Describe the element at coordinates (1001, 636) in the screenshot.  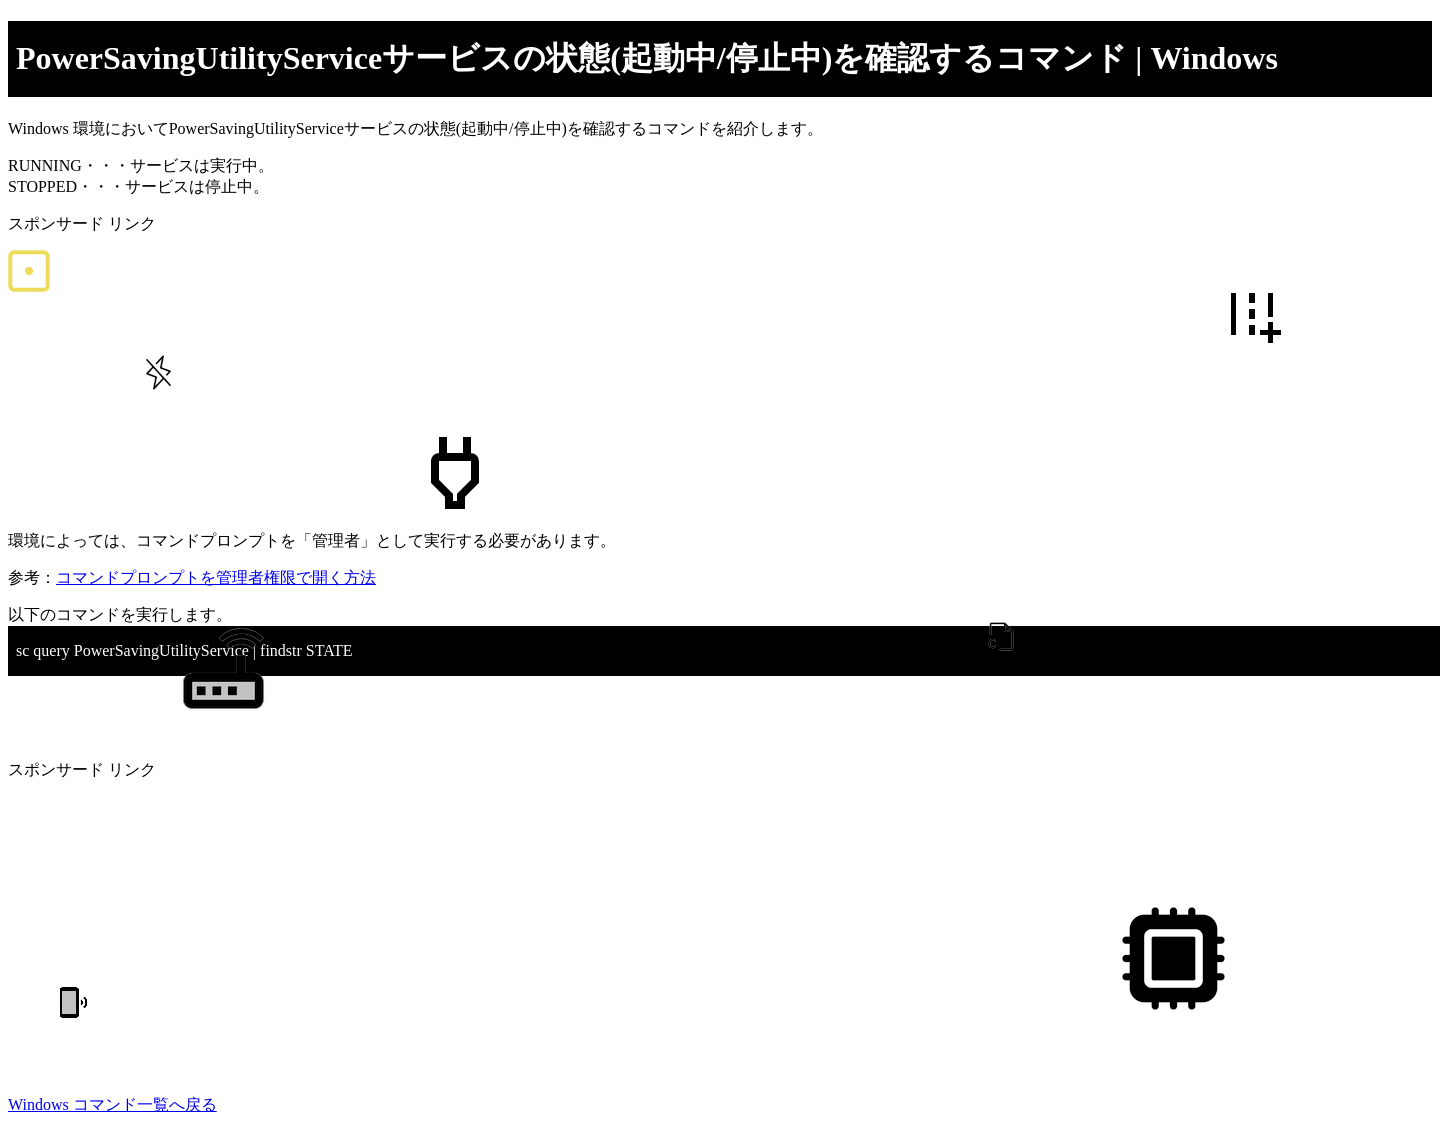
I see `open a C programming language file` at that location.